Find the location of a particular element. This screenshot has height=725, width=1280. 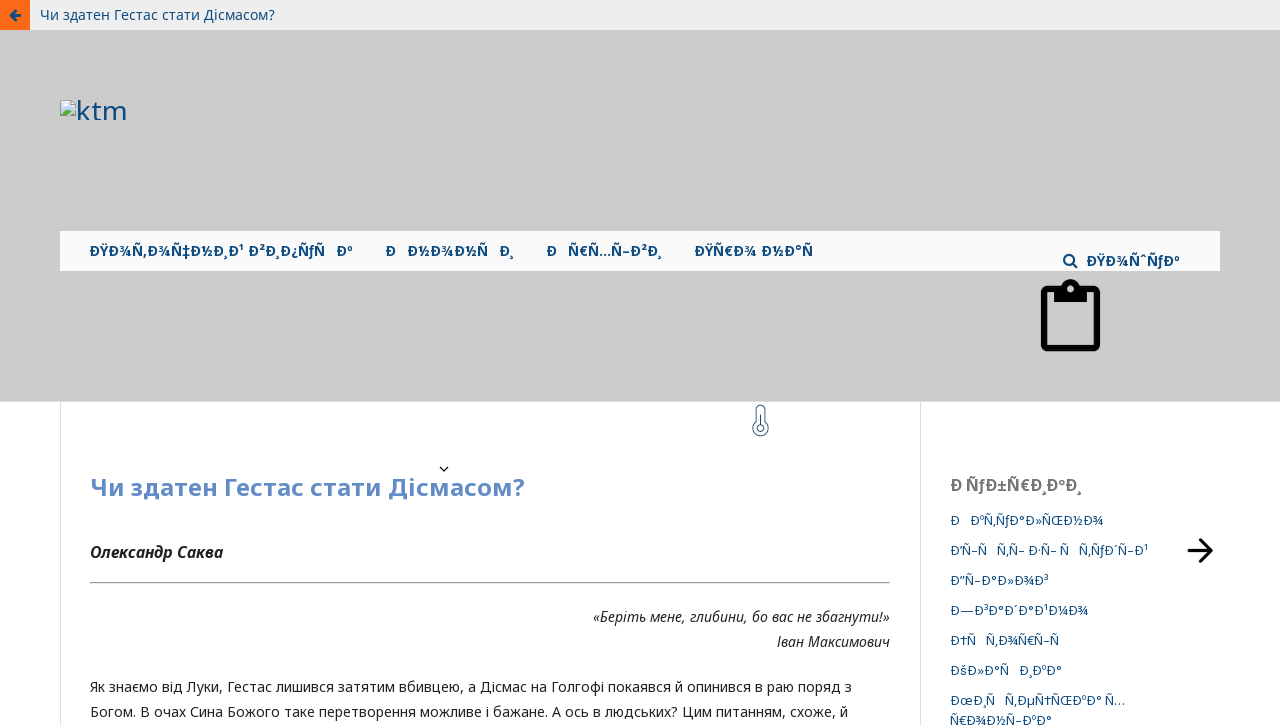

paste content from clipboard is located at coordinates (1070, 318).